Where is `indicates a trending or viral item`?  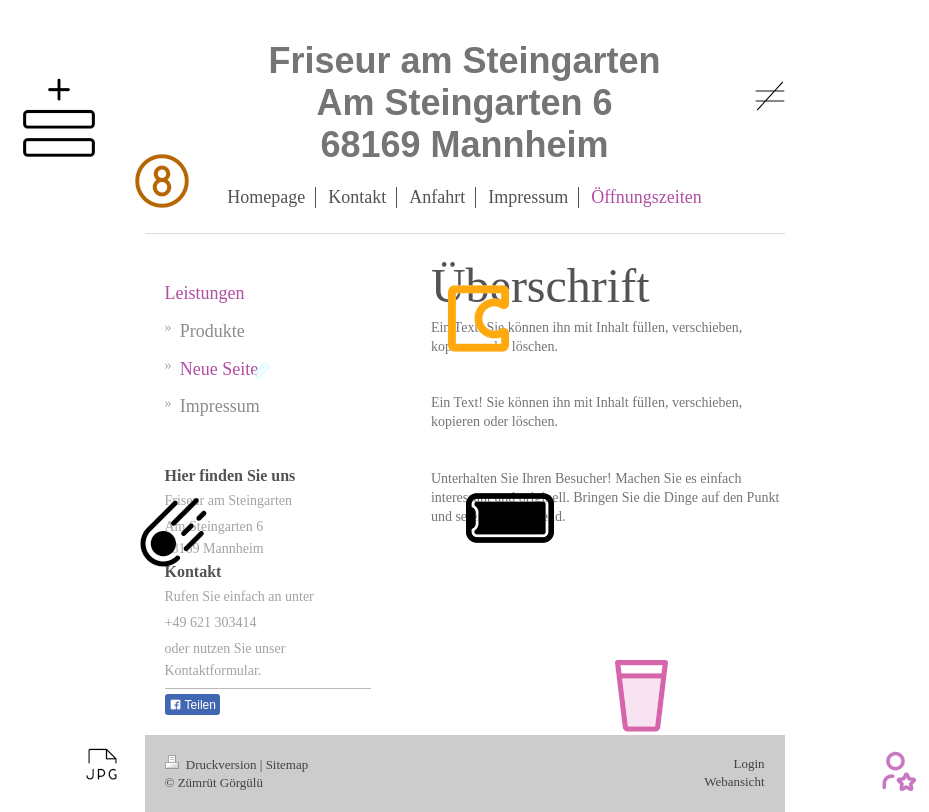
indicates a trending or viral item is located at coordinates (173, 533).